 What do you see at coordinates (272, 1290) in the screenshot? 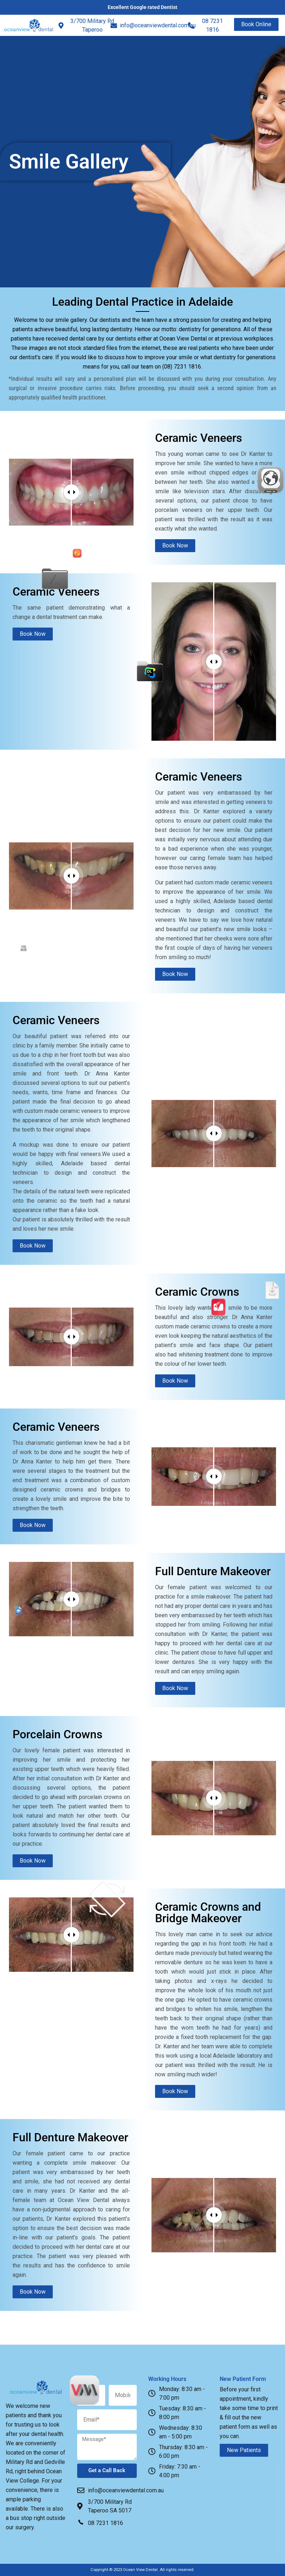
I see `download or install a text-based configuration file` at bounding box center [272, 1290].